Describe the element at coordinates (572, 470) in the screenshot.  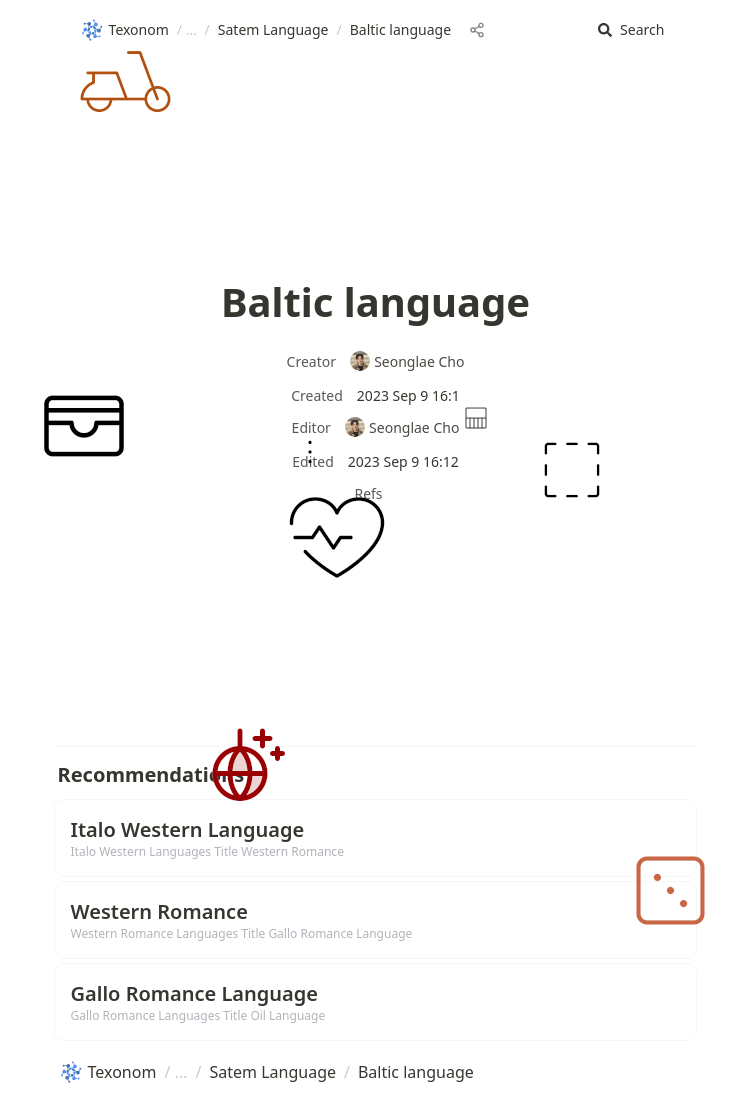
I see `select an area or region` at that location.